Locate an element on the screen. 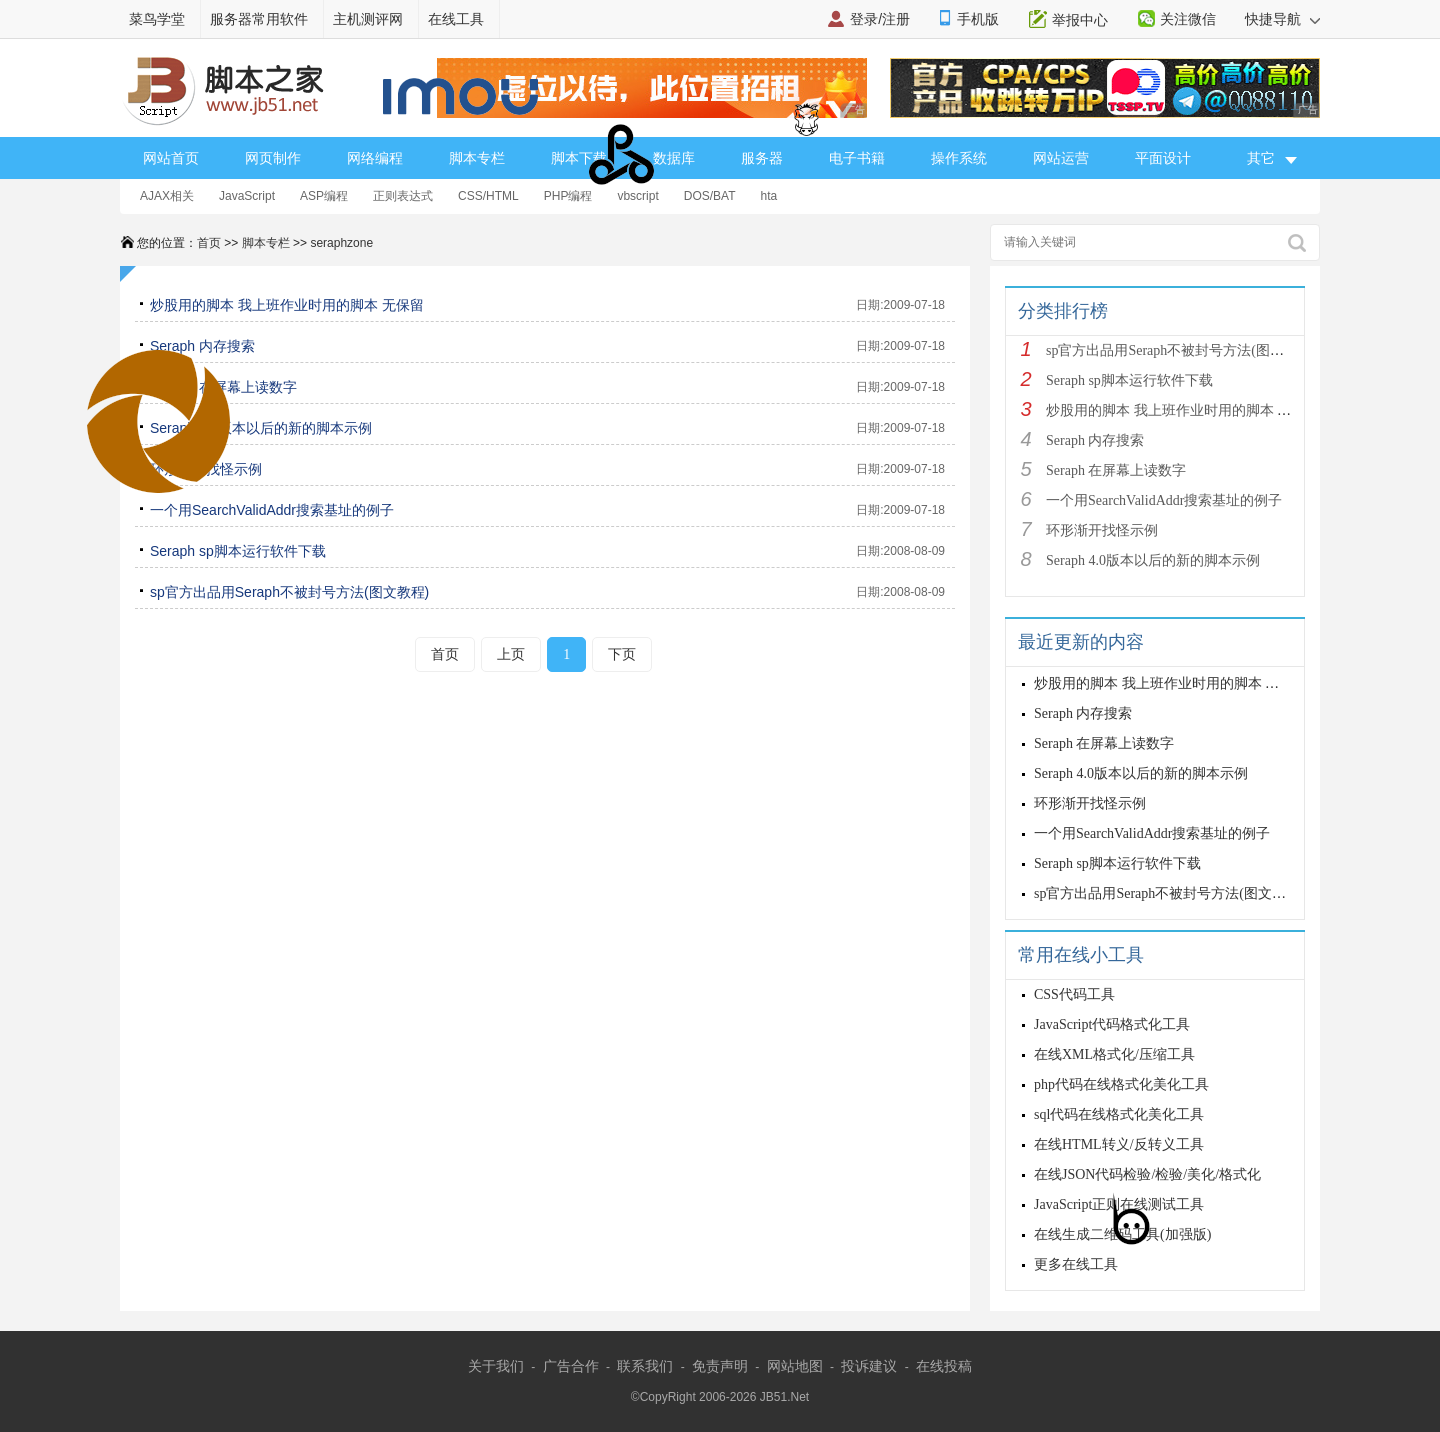 This screenshot has height=1432, width=1440. nimblr brand logo is located at coordinates (1131, 1218).